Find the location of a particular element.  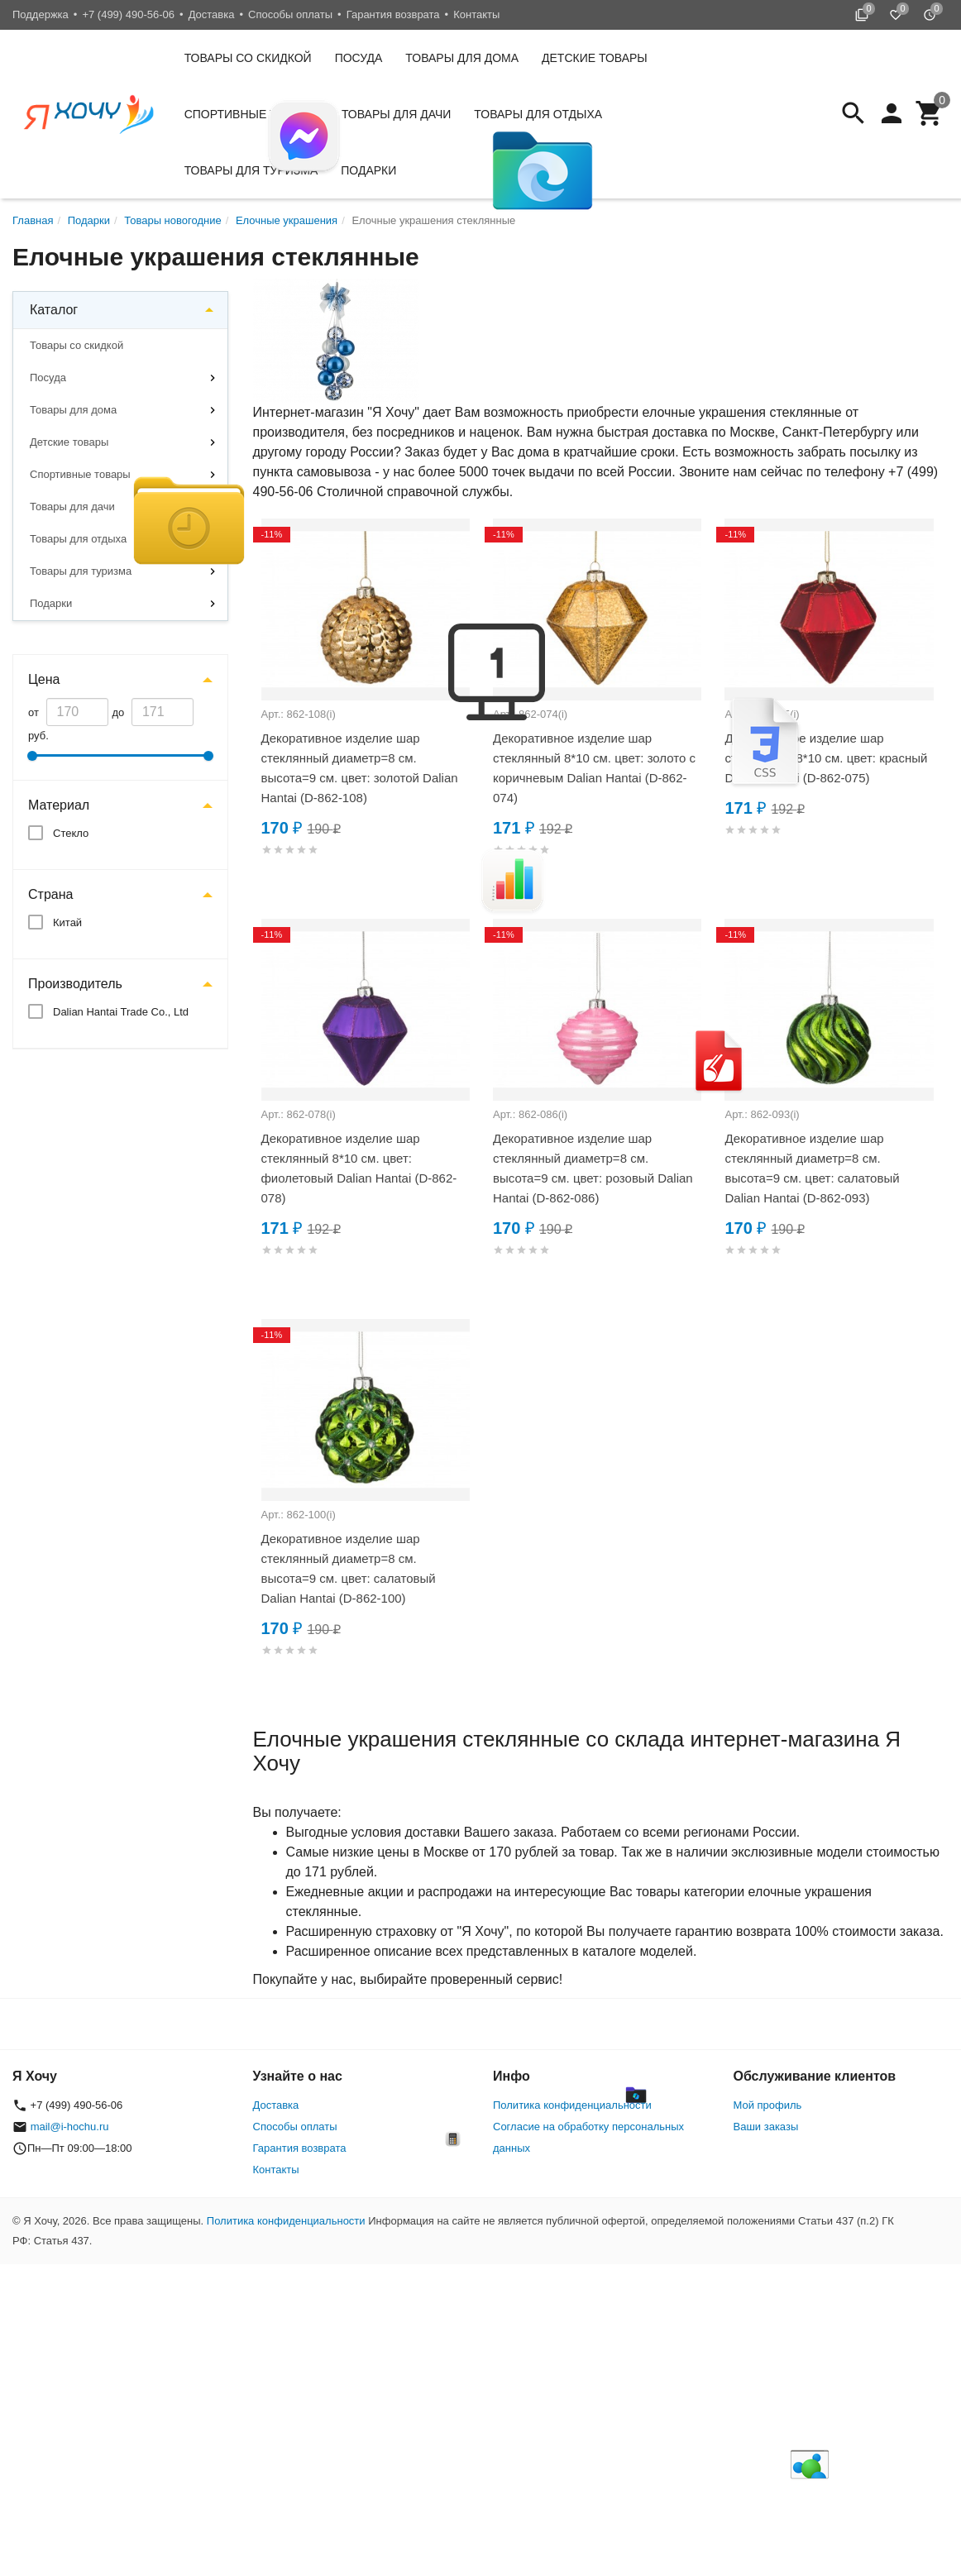

open the calculator app is located at coordinates (452, 2139).